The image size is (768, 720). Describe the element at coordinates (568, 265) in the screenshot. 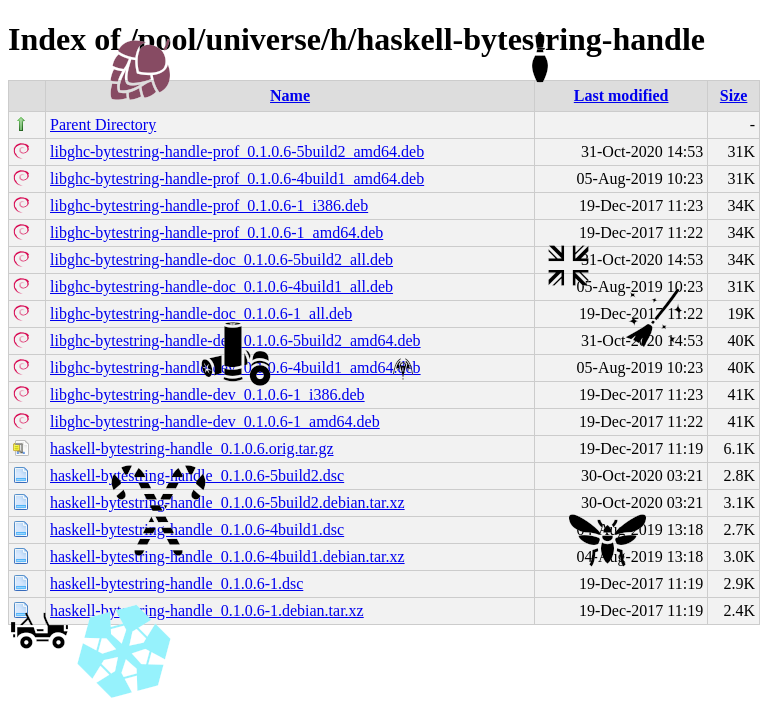

I see `select United Kingdom as region or language` at that location.